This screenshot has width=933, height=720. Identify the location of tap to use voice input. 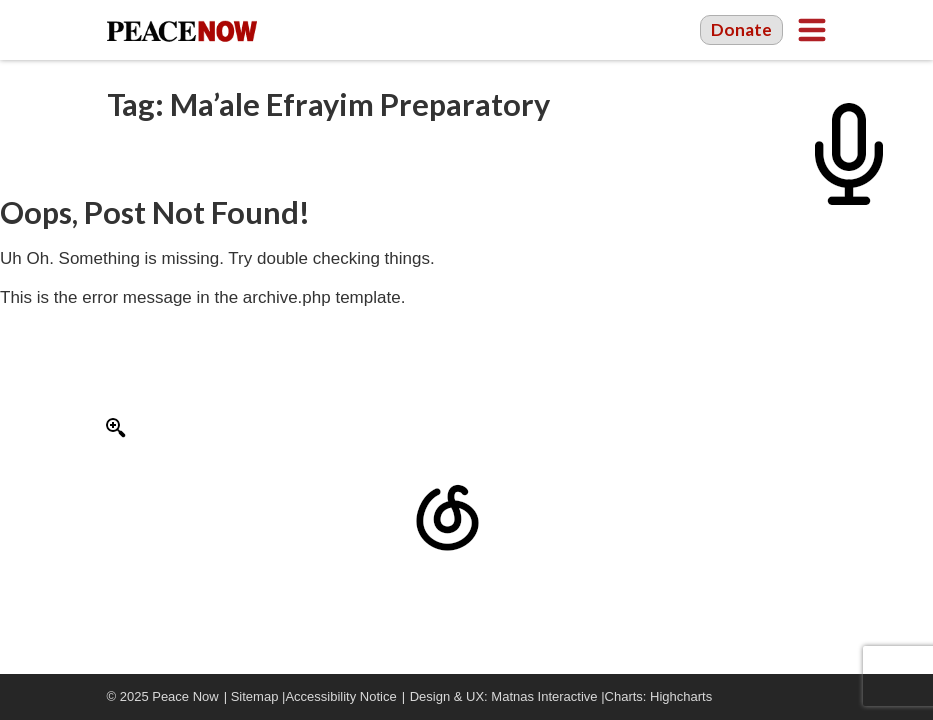
(849, 154).